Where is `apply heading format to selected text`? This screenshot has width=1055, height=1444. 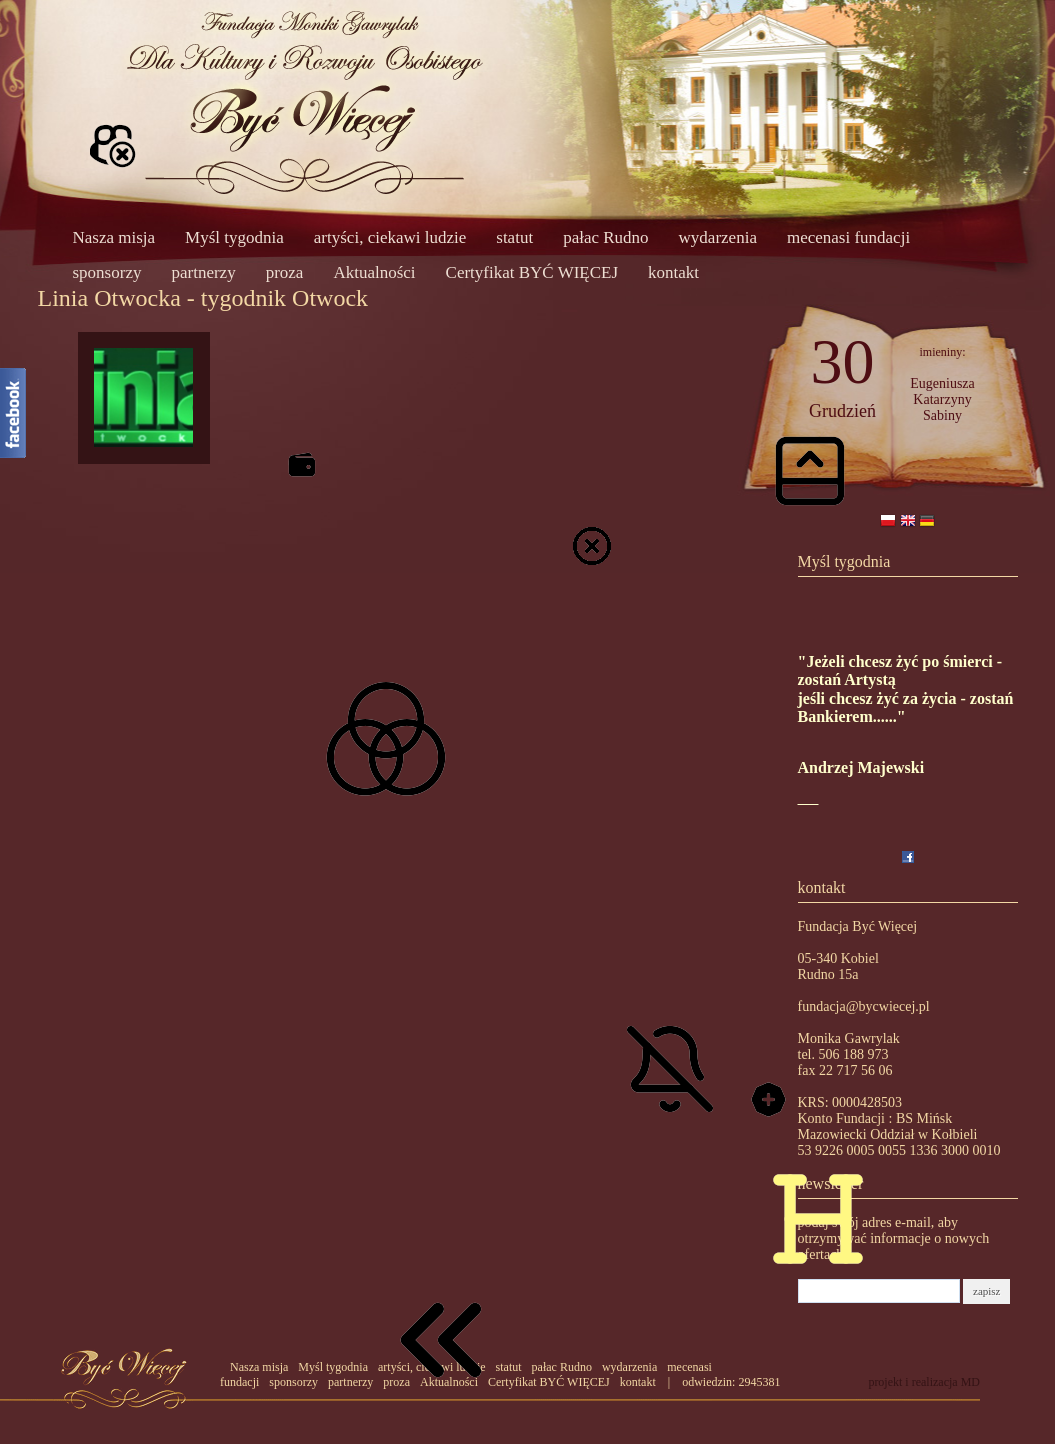 apply heading format to selected text is located at coordinates (818, 1219).